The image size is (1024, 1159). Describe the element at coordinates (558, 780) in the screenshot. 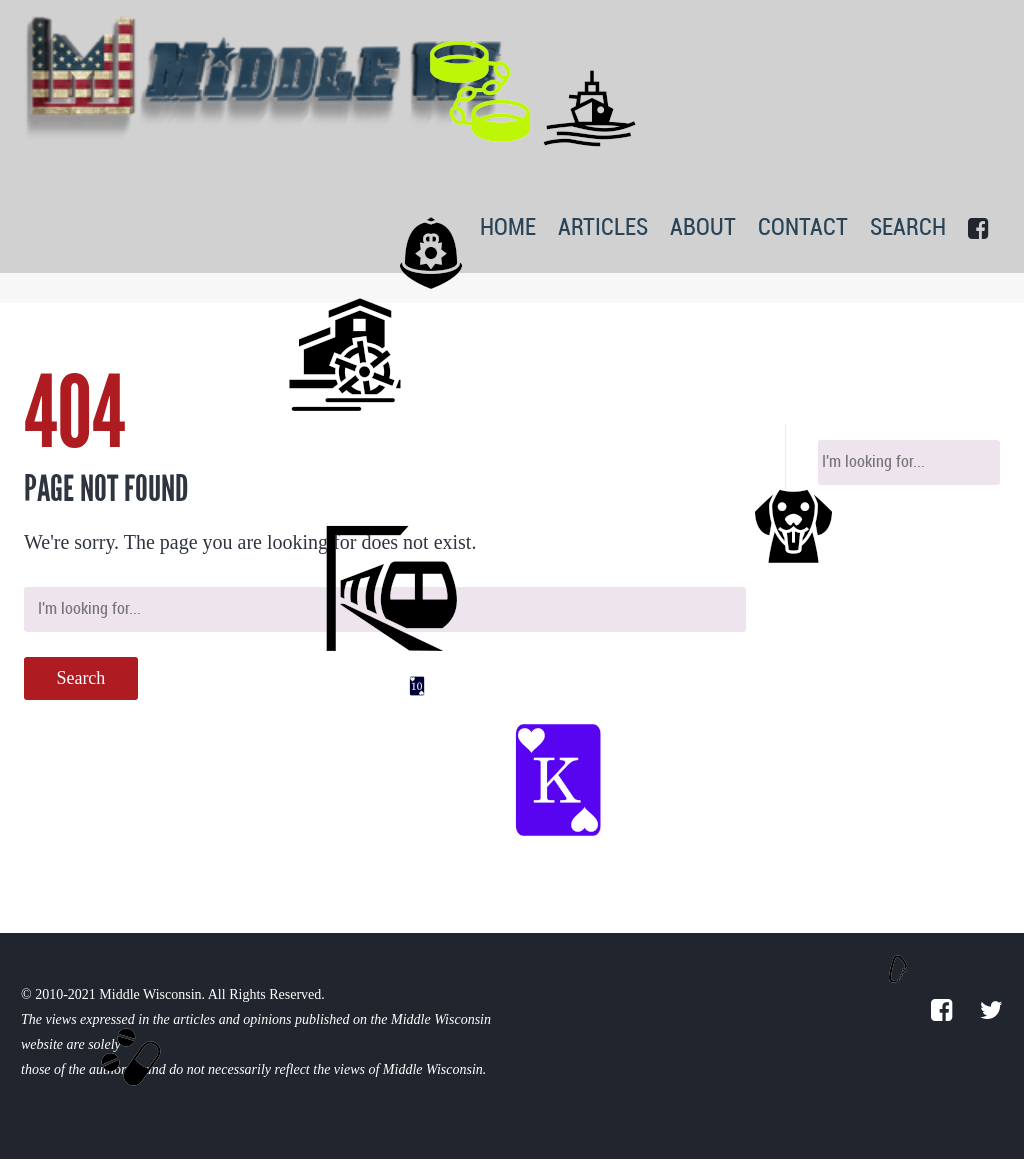

I see `king of hearts playing card` at that location.